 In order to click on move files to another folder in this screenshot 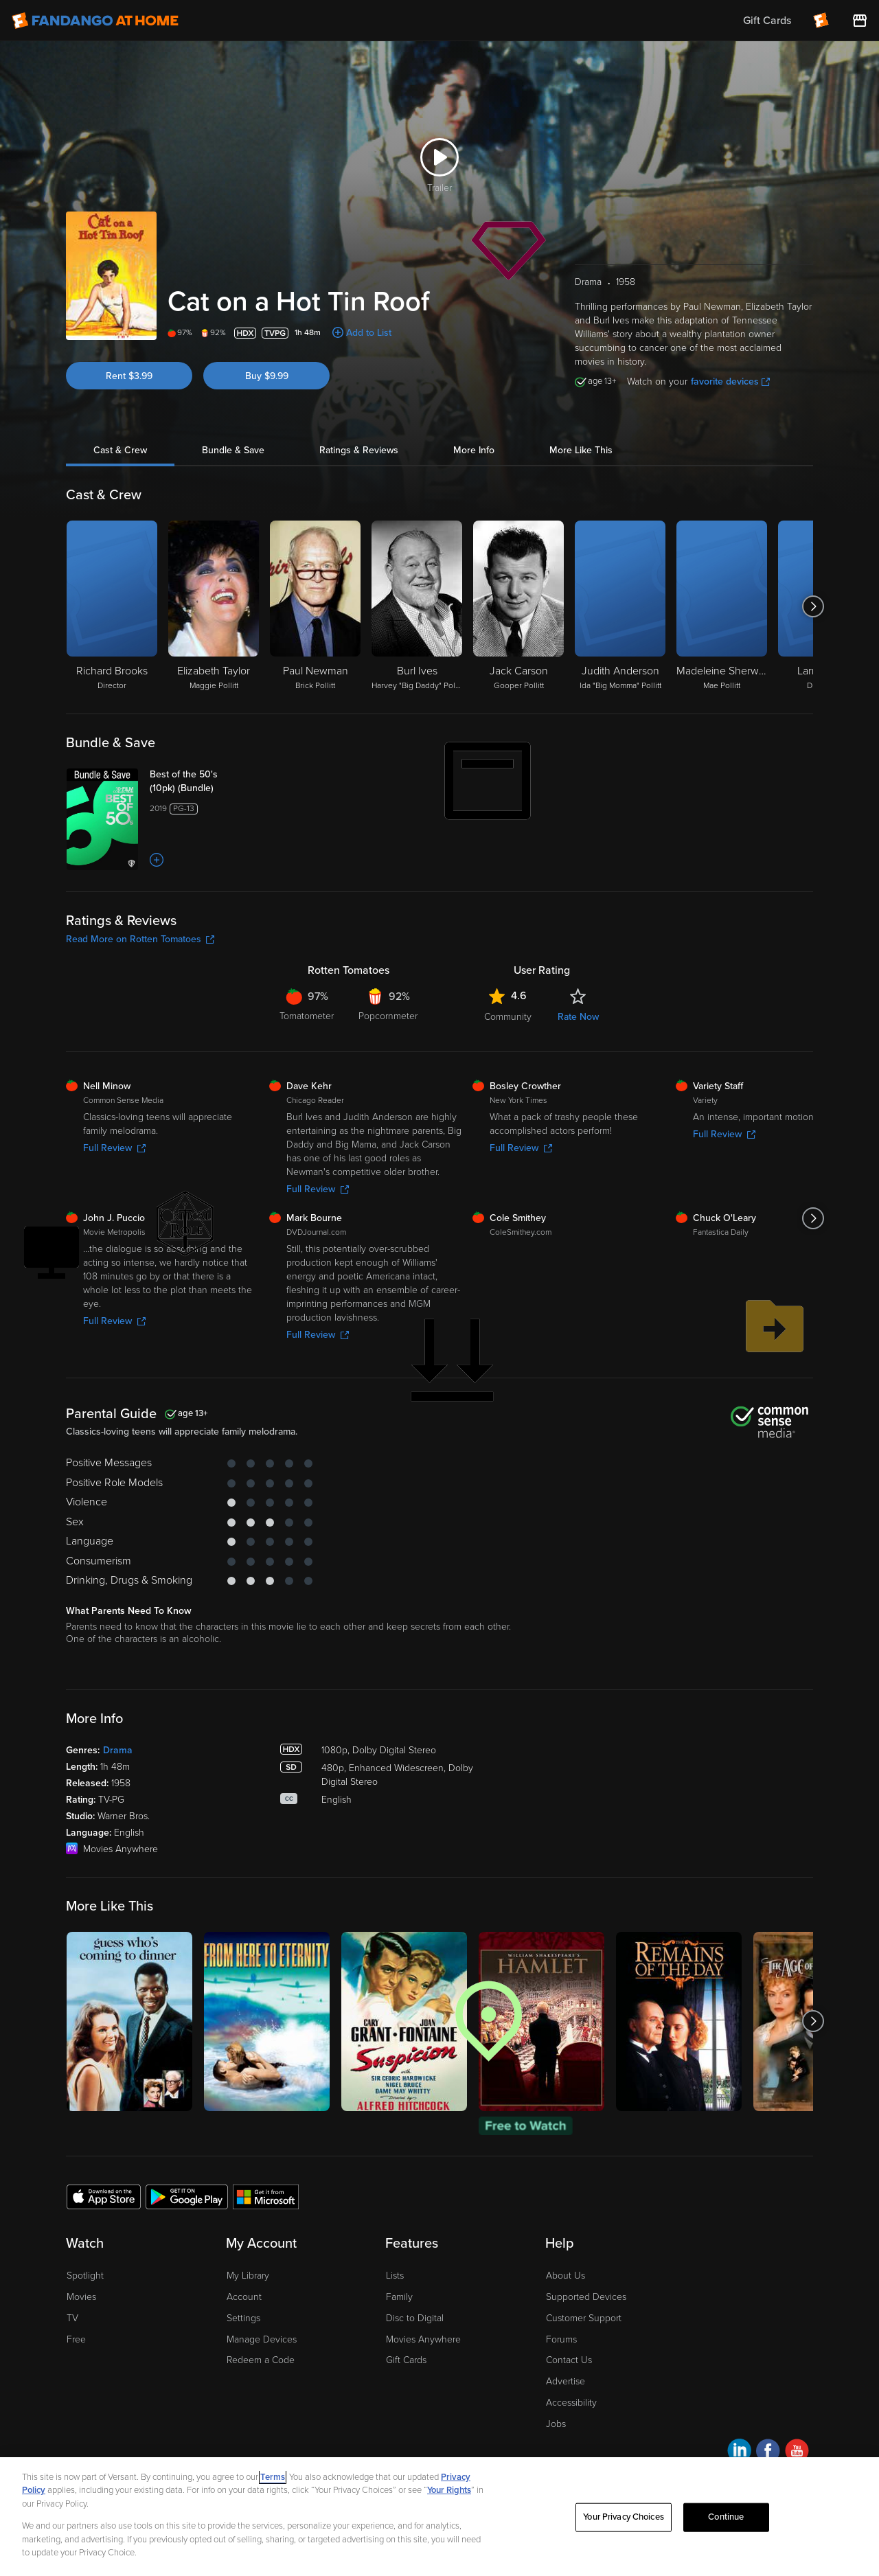, I will do `click(775, 1326)`.